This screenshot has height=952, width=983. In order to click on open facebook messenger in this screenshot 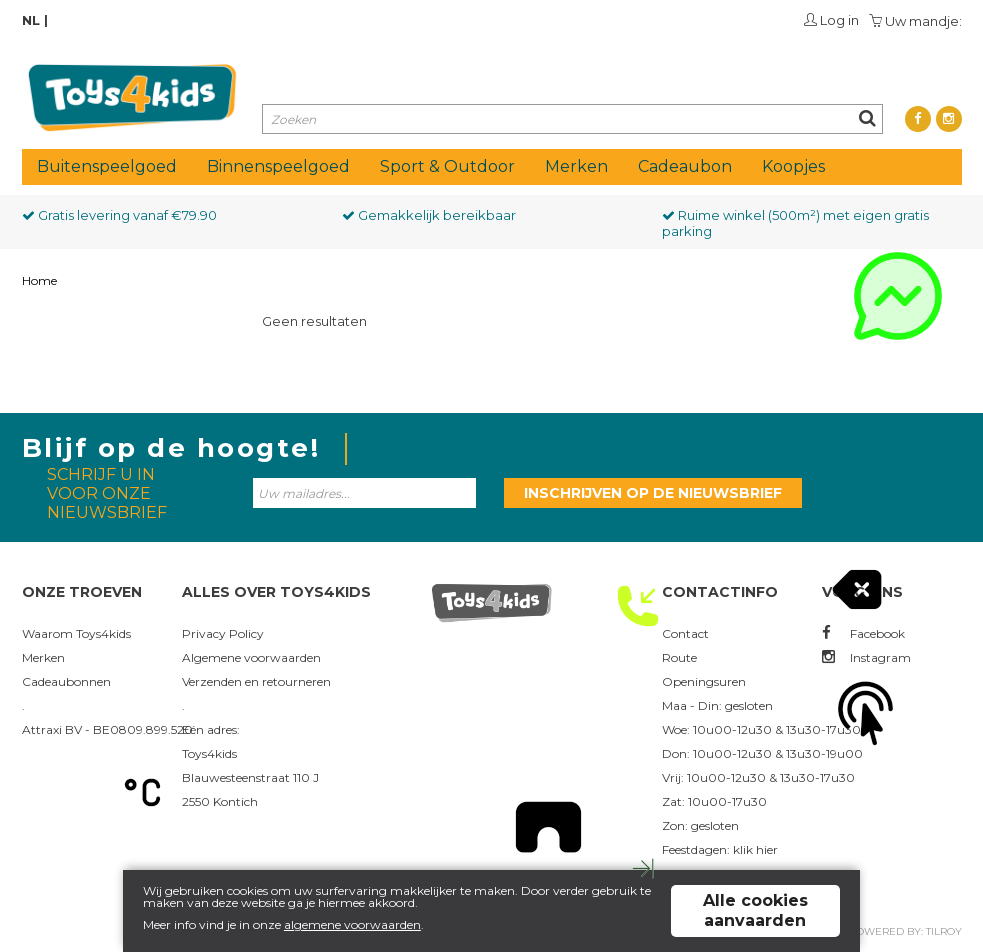, I will do `click(898, 296)`.